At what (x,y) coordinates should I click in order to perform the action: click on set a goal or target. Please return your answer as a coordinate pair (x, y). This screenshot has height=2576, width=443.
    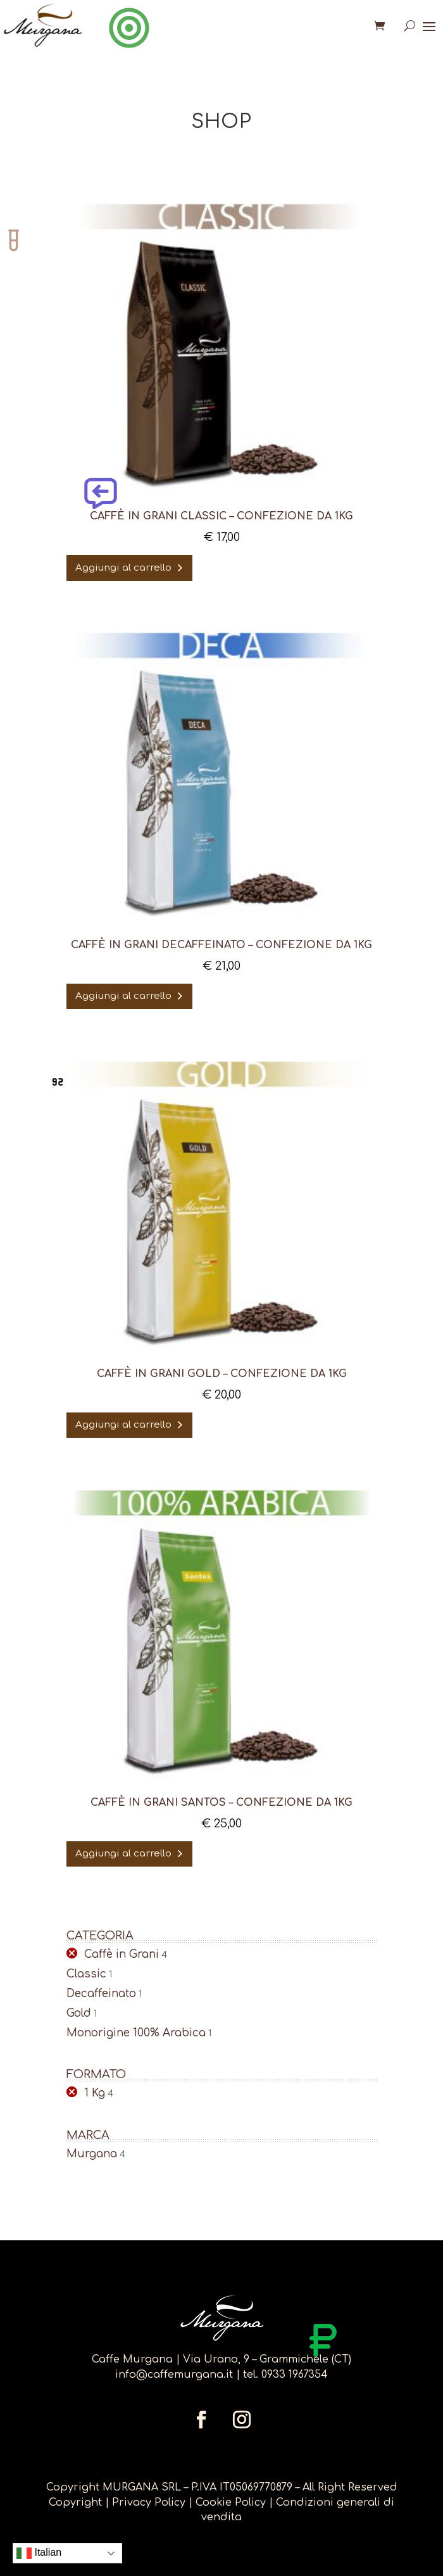
    Looking at the image, I should click on (129, 28).